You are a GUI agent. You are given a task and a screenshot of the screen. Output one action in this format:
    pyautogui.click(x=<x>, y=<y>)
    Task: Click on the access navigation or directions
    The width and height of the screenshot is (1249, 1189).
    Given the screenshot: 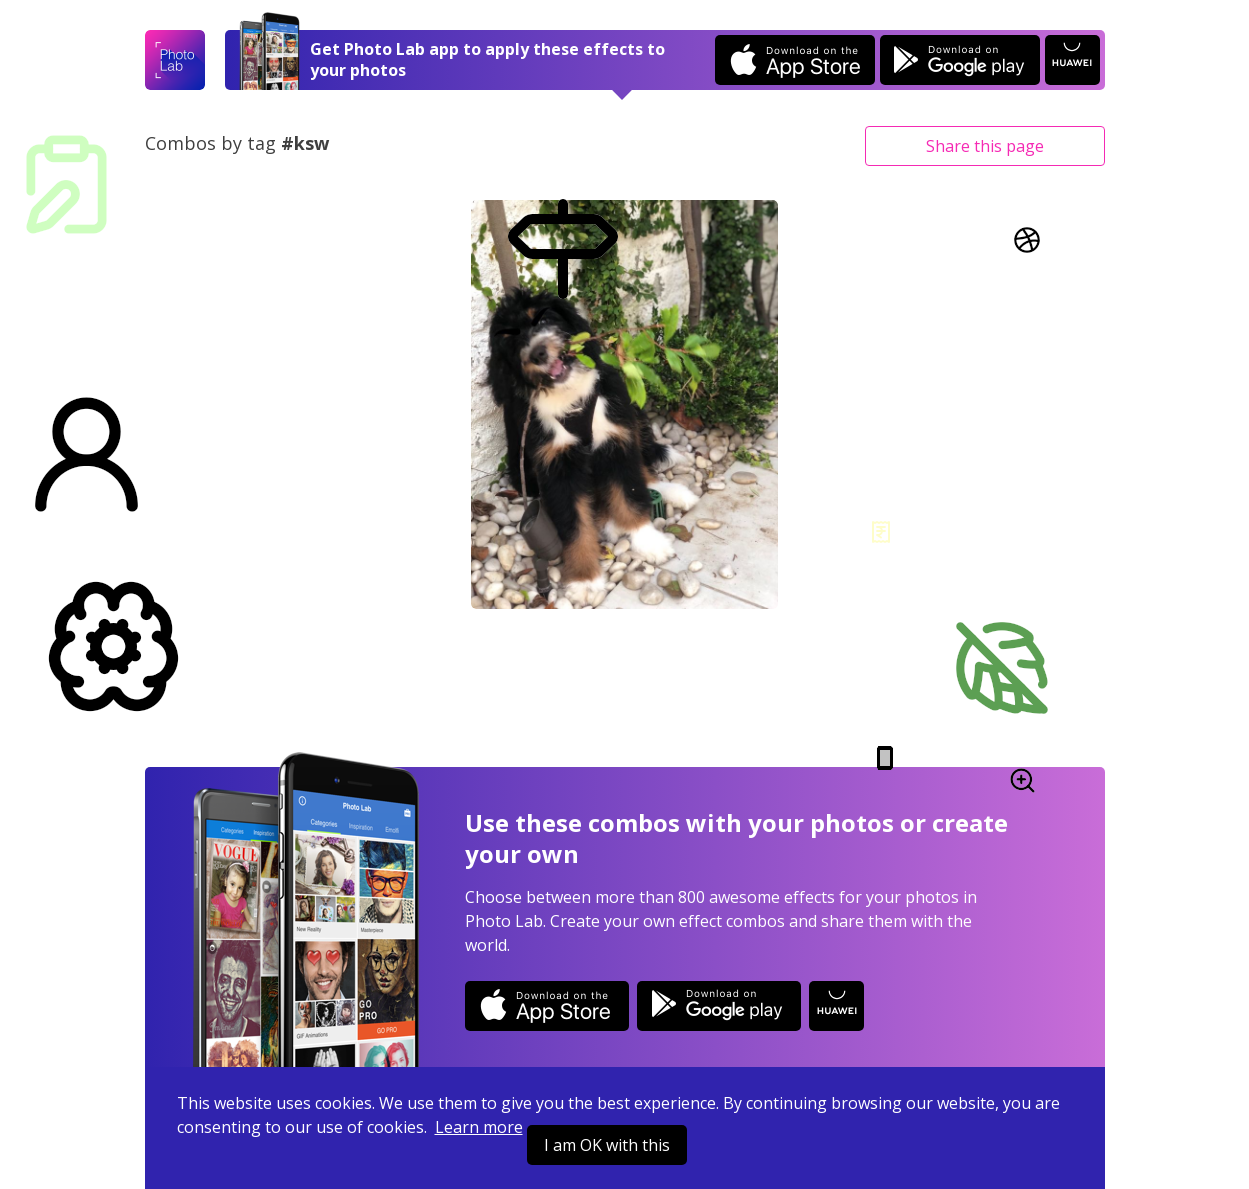 What is the action you would take?
    pyautogui.click(x=563, y=249)
    